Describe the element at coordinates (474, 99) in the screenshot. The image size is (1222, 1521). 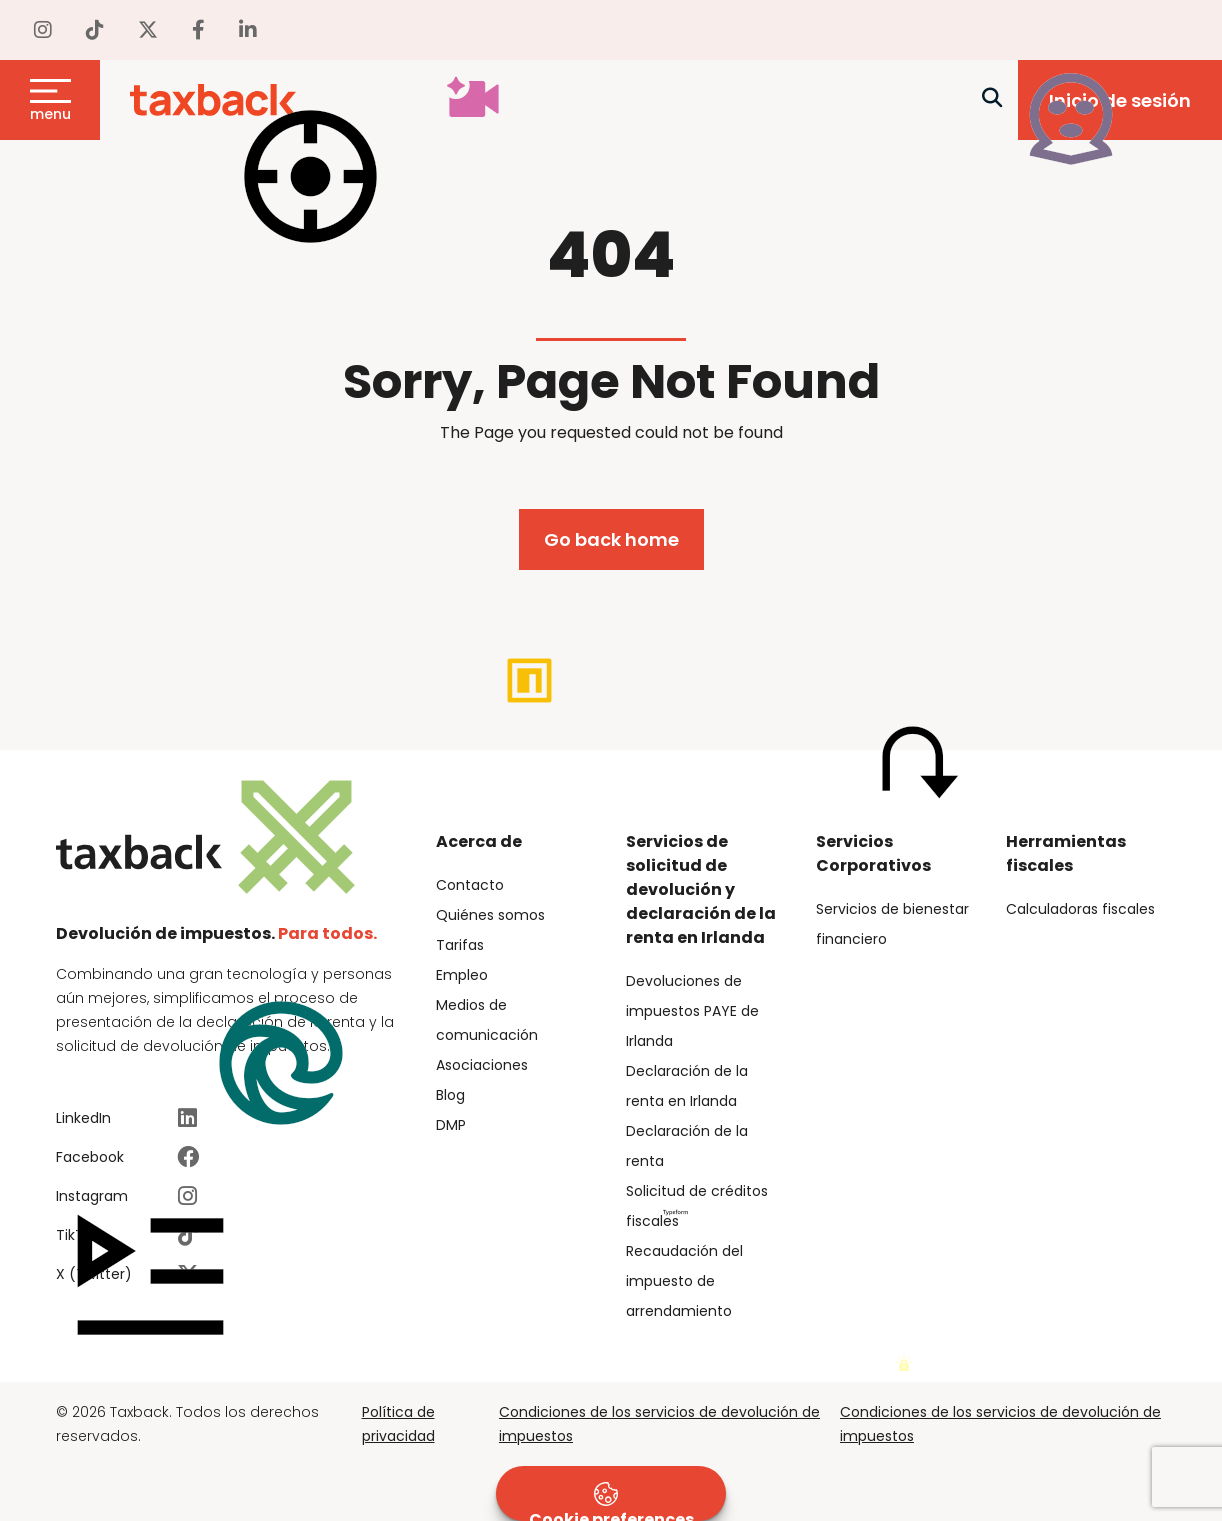
I see `enable AI-powered video features` at that location.